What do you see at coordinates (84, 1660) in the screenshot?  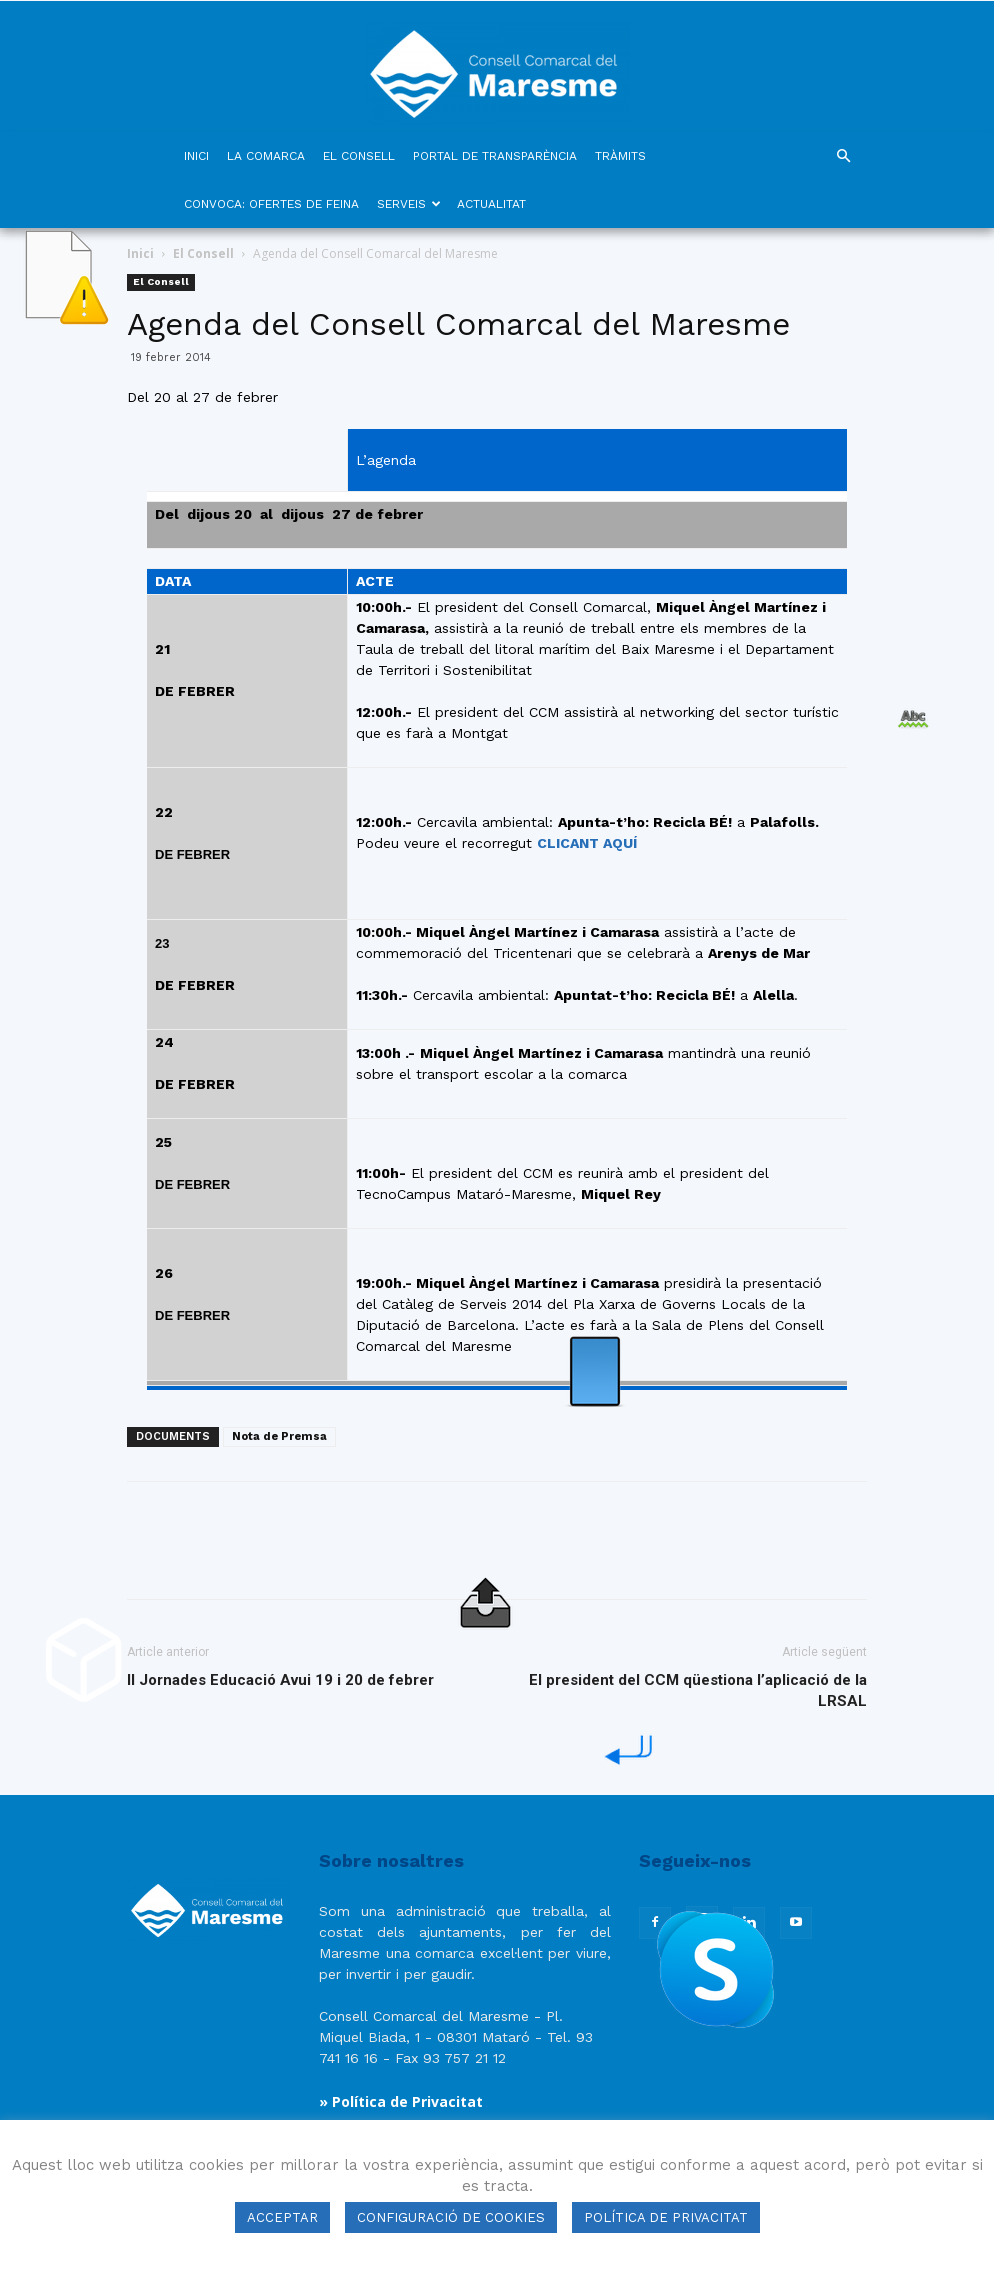 I see `open 3D Viewer app` at bounding box center [84, 1660].